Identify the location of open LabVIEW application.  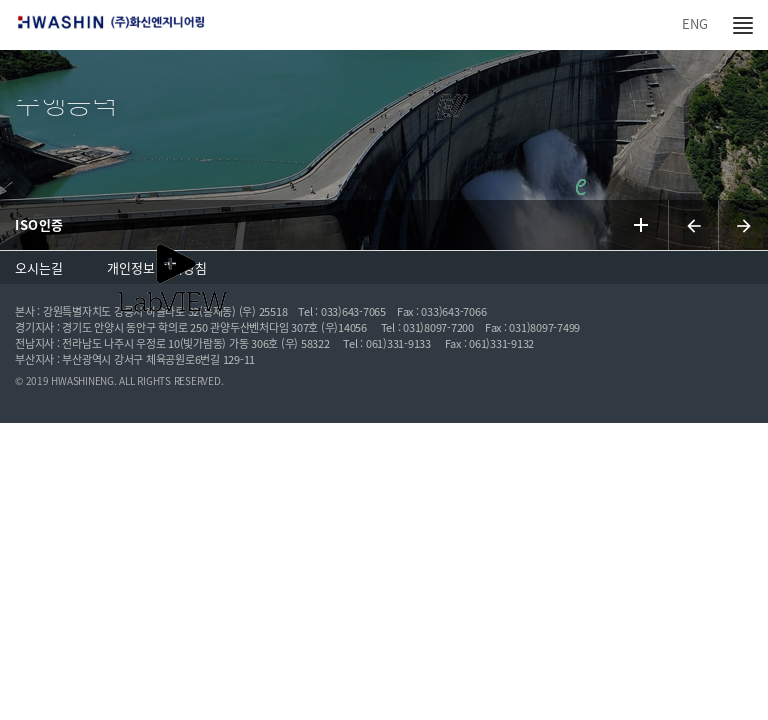
(173, 278).